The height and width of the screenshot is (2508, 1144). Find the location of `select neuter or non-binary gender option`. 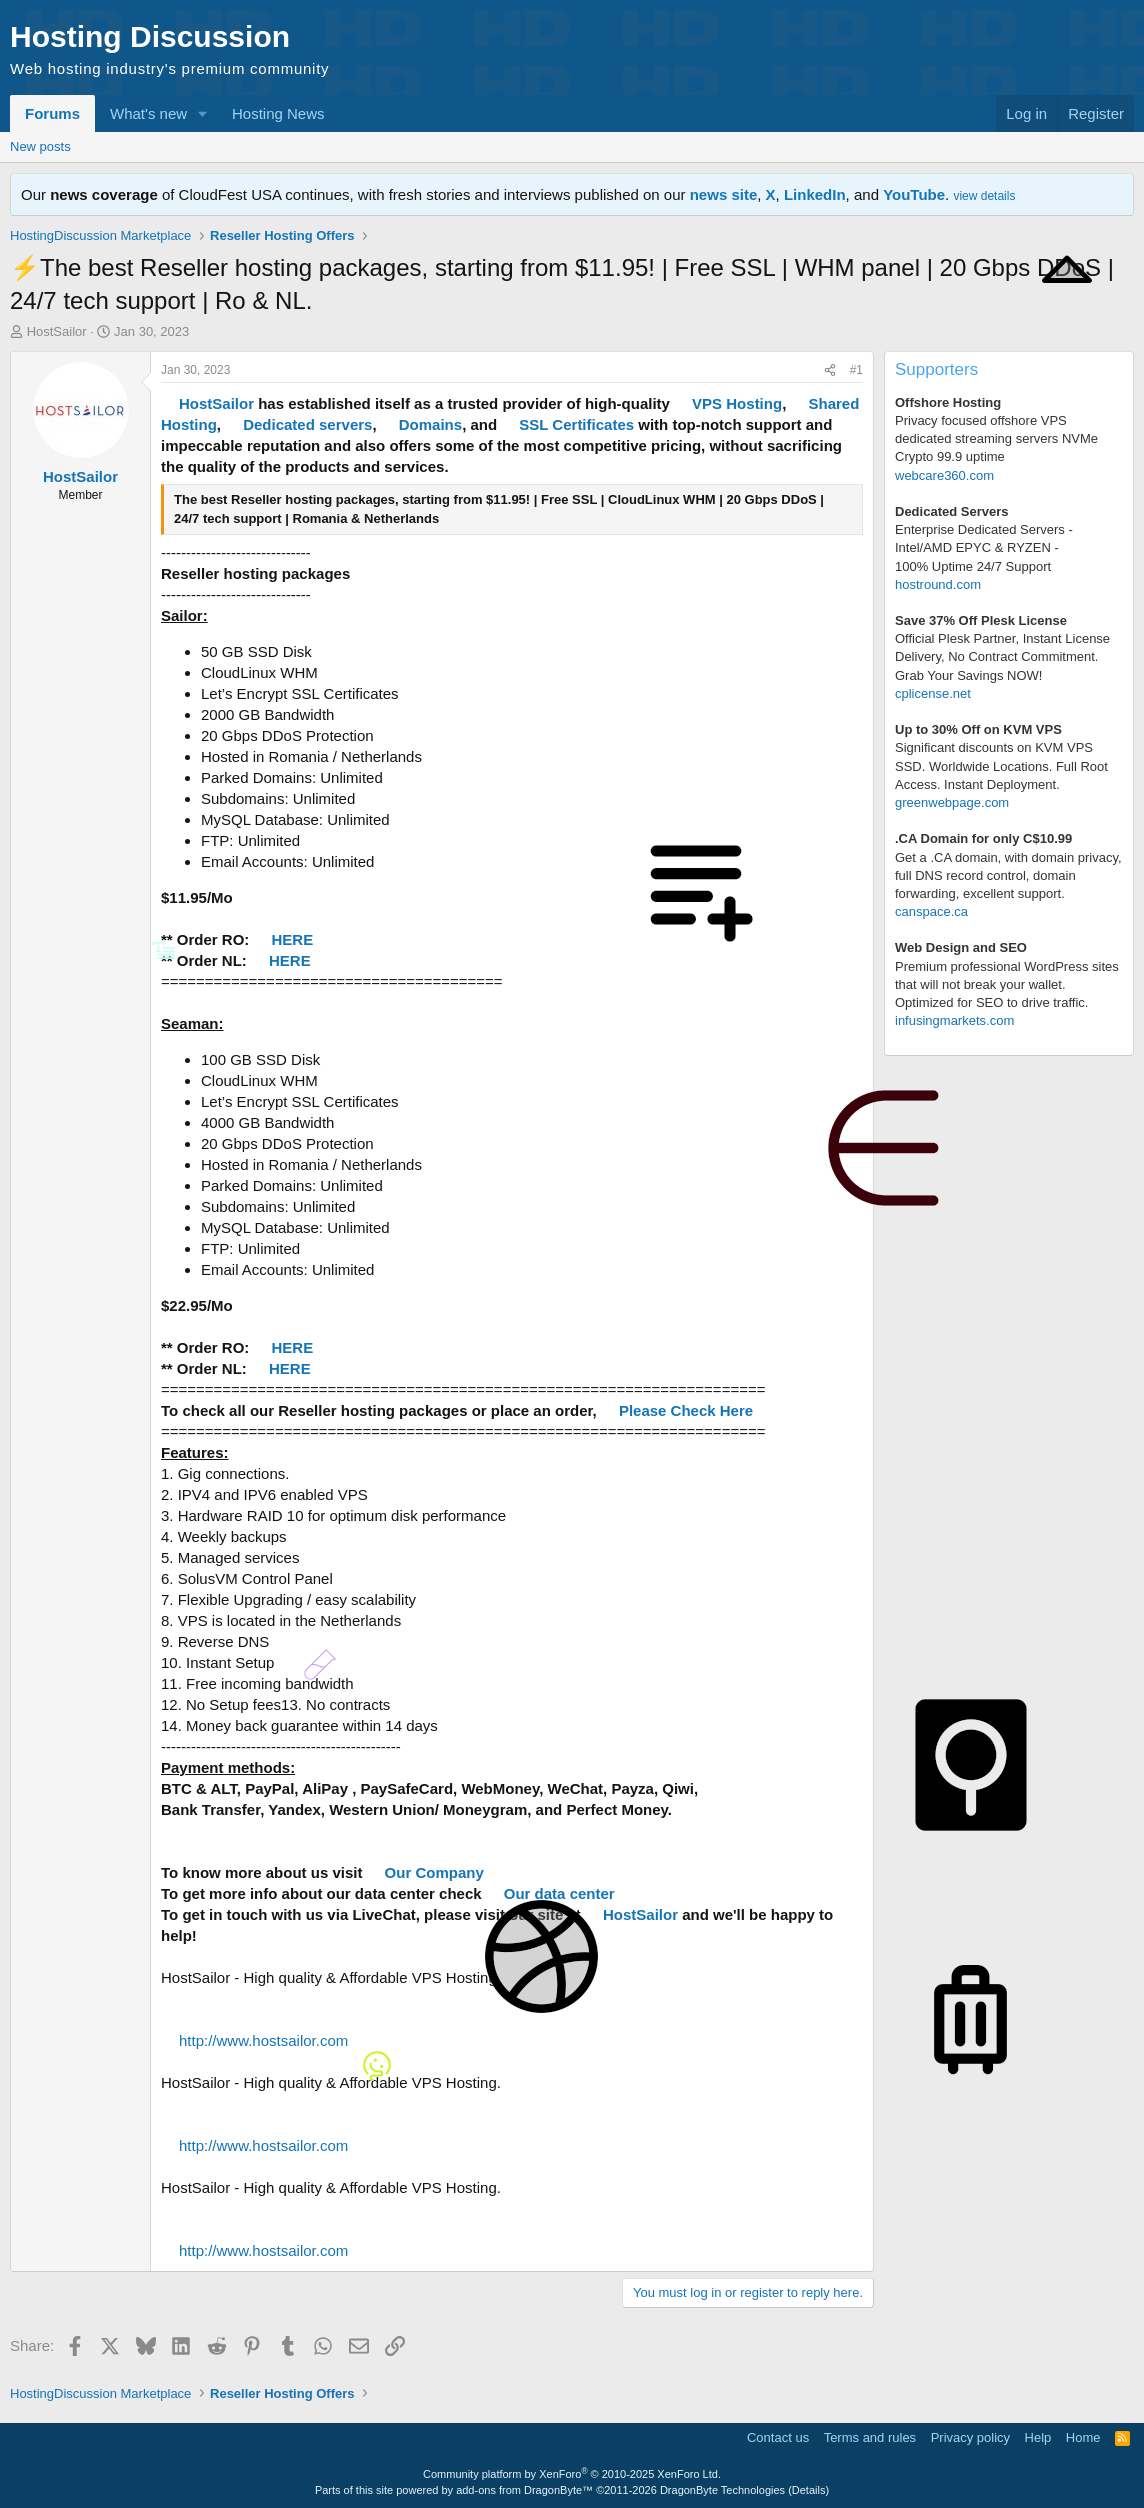

select neuter or non-binary gender option is located at coordinates (971, 1765).